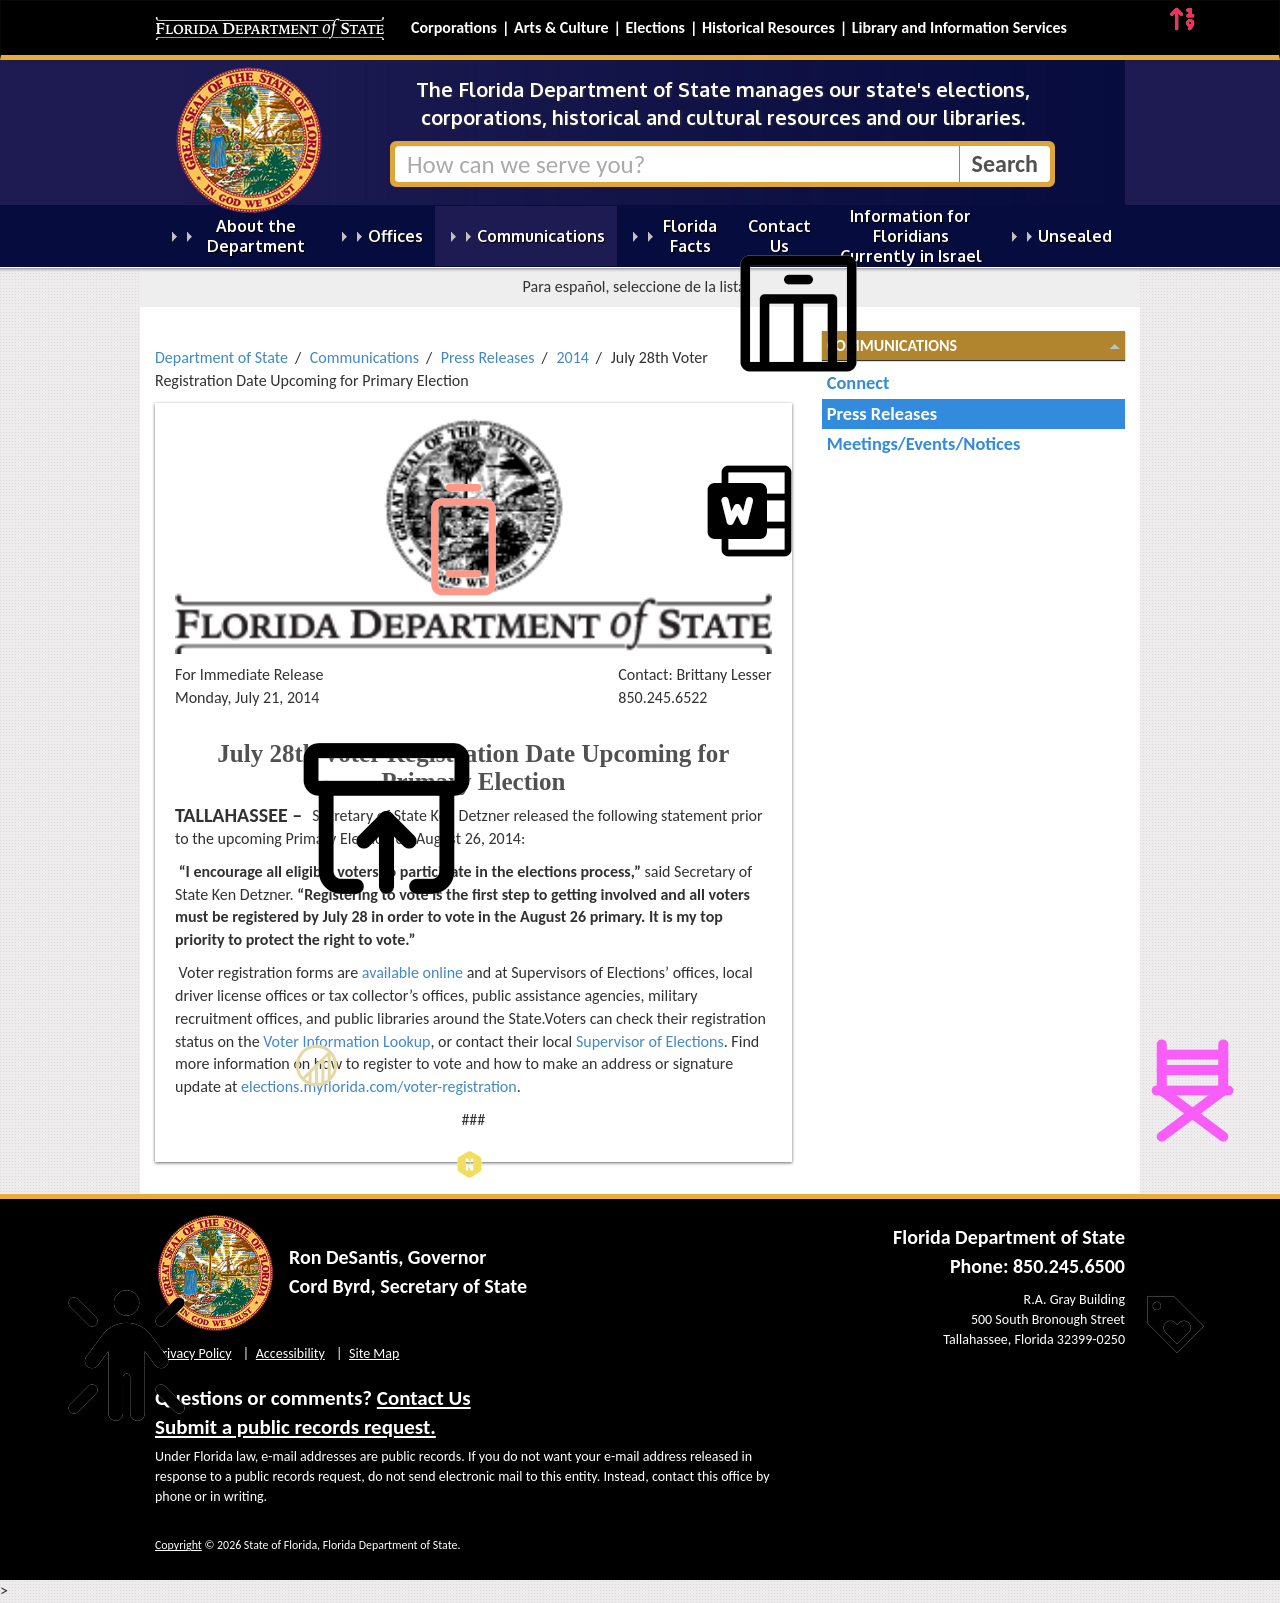 The width and height of the screenshot is (1280, 1603). I want to click on view loyalty rewards or points, so click(1174, 1323).